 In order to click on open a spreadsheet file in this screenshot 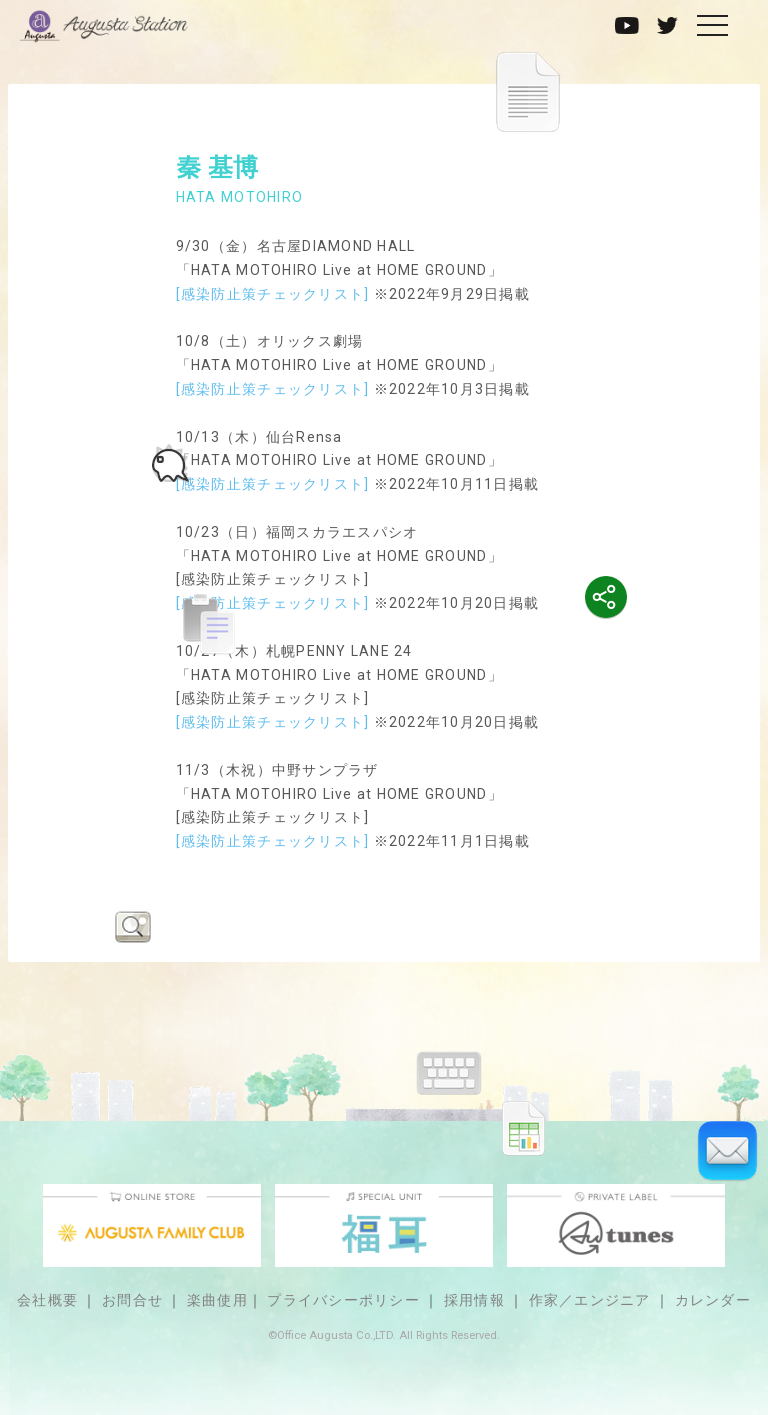, I will do `click(523, 1128)`.